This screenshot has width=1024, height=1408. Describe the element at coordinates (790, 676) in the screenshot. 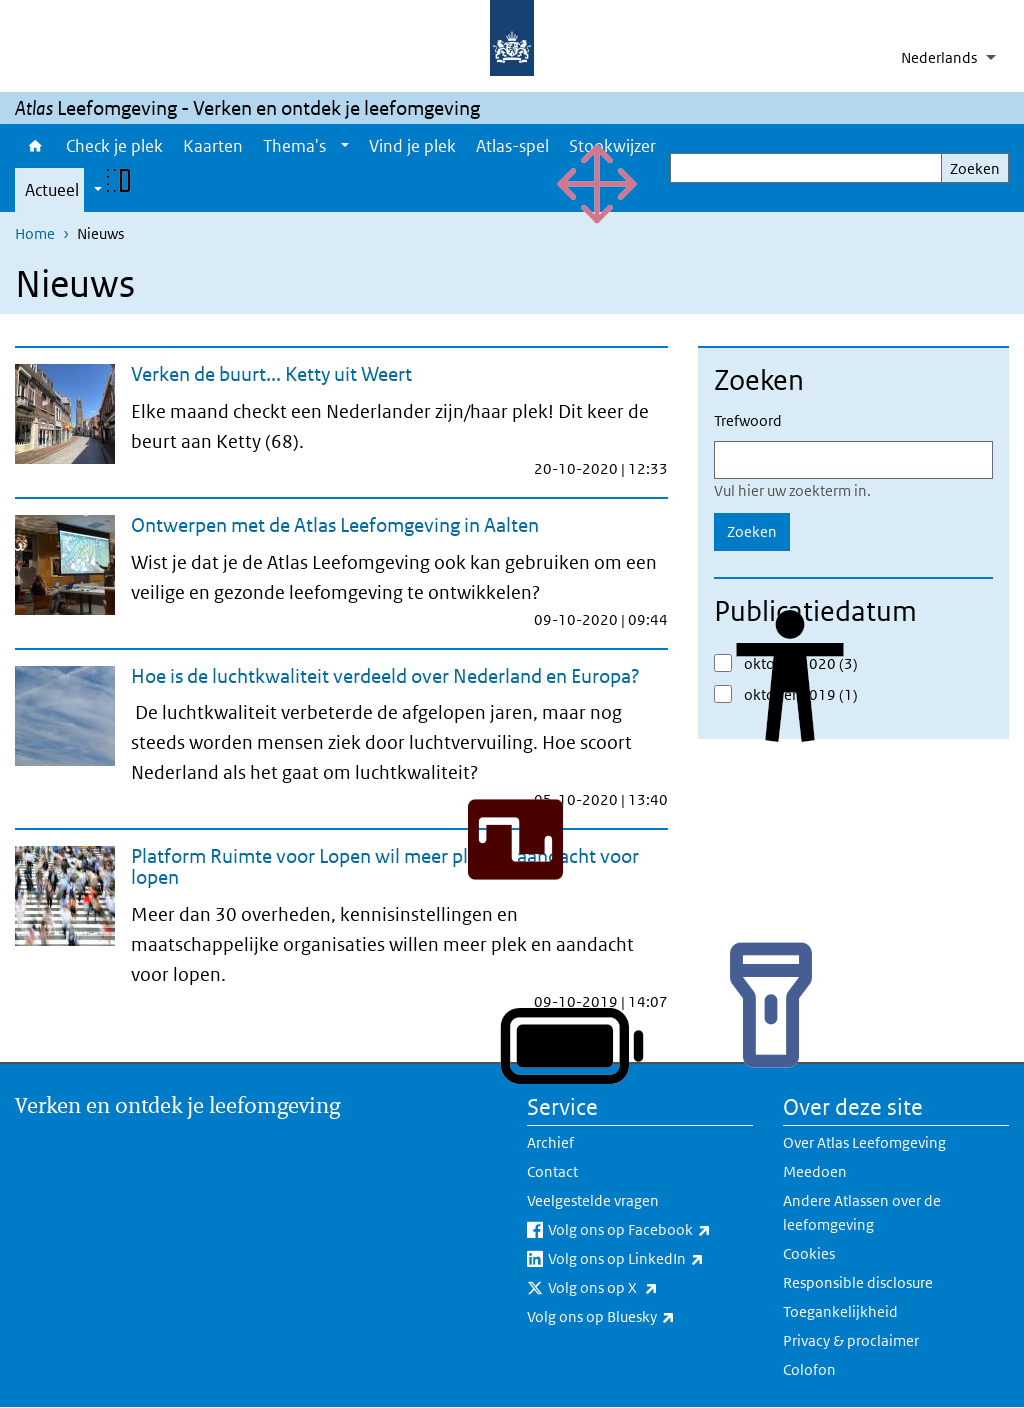

I see `accessibility settings` at that location.